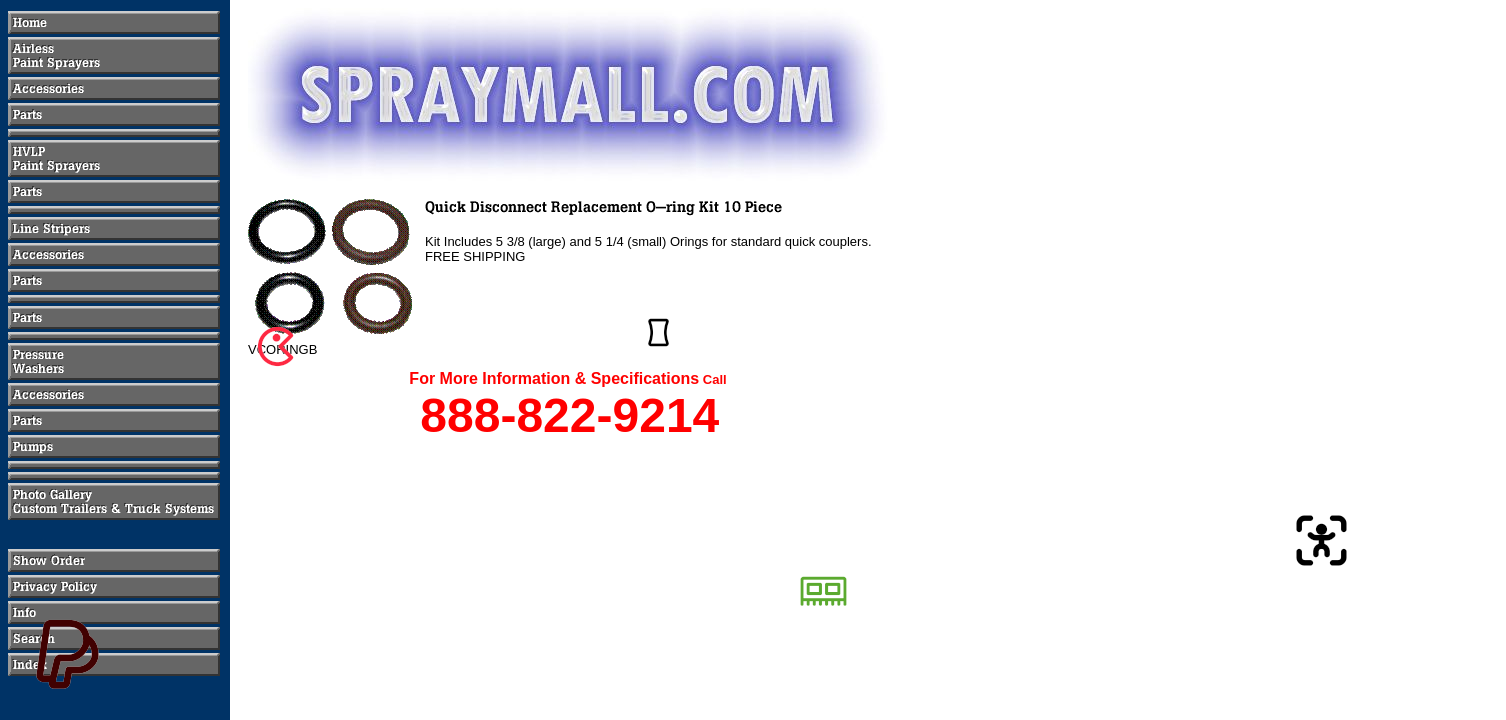 Image resolution: width=1506 pixels, height=720 pixels. What do you see at coordinates (658, 332) in the screenshot?
I see `switch to vertical panorama mode` at bounding box center [658, 332].